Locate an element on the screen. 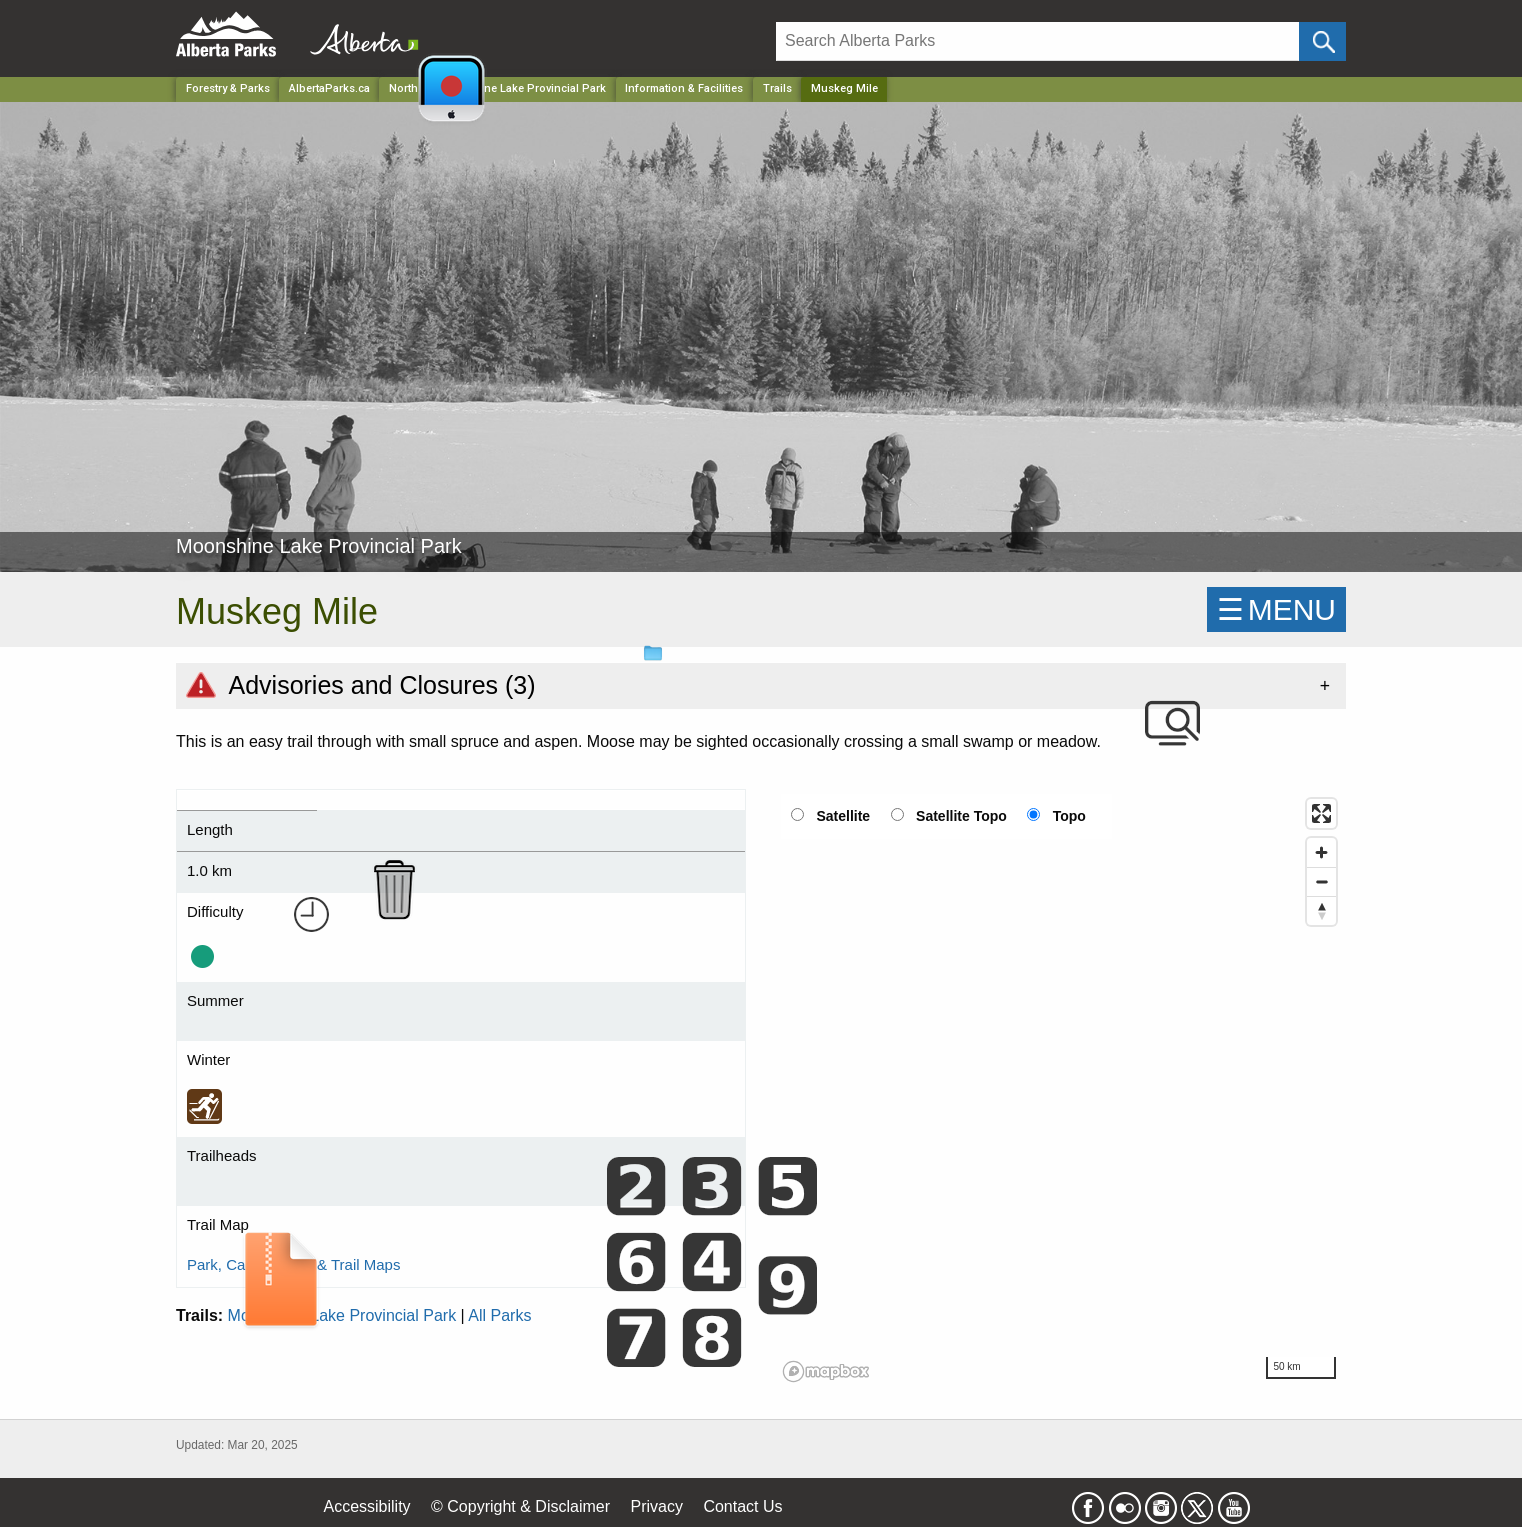  access date and time settings is located at coordinates (311, 914).